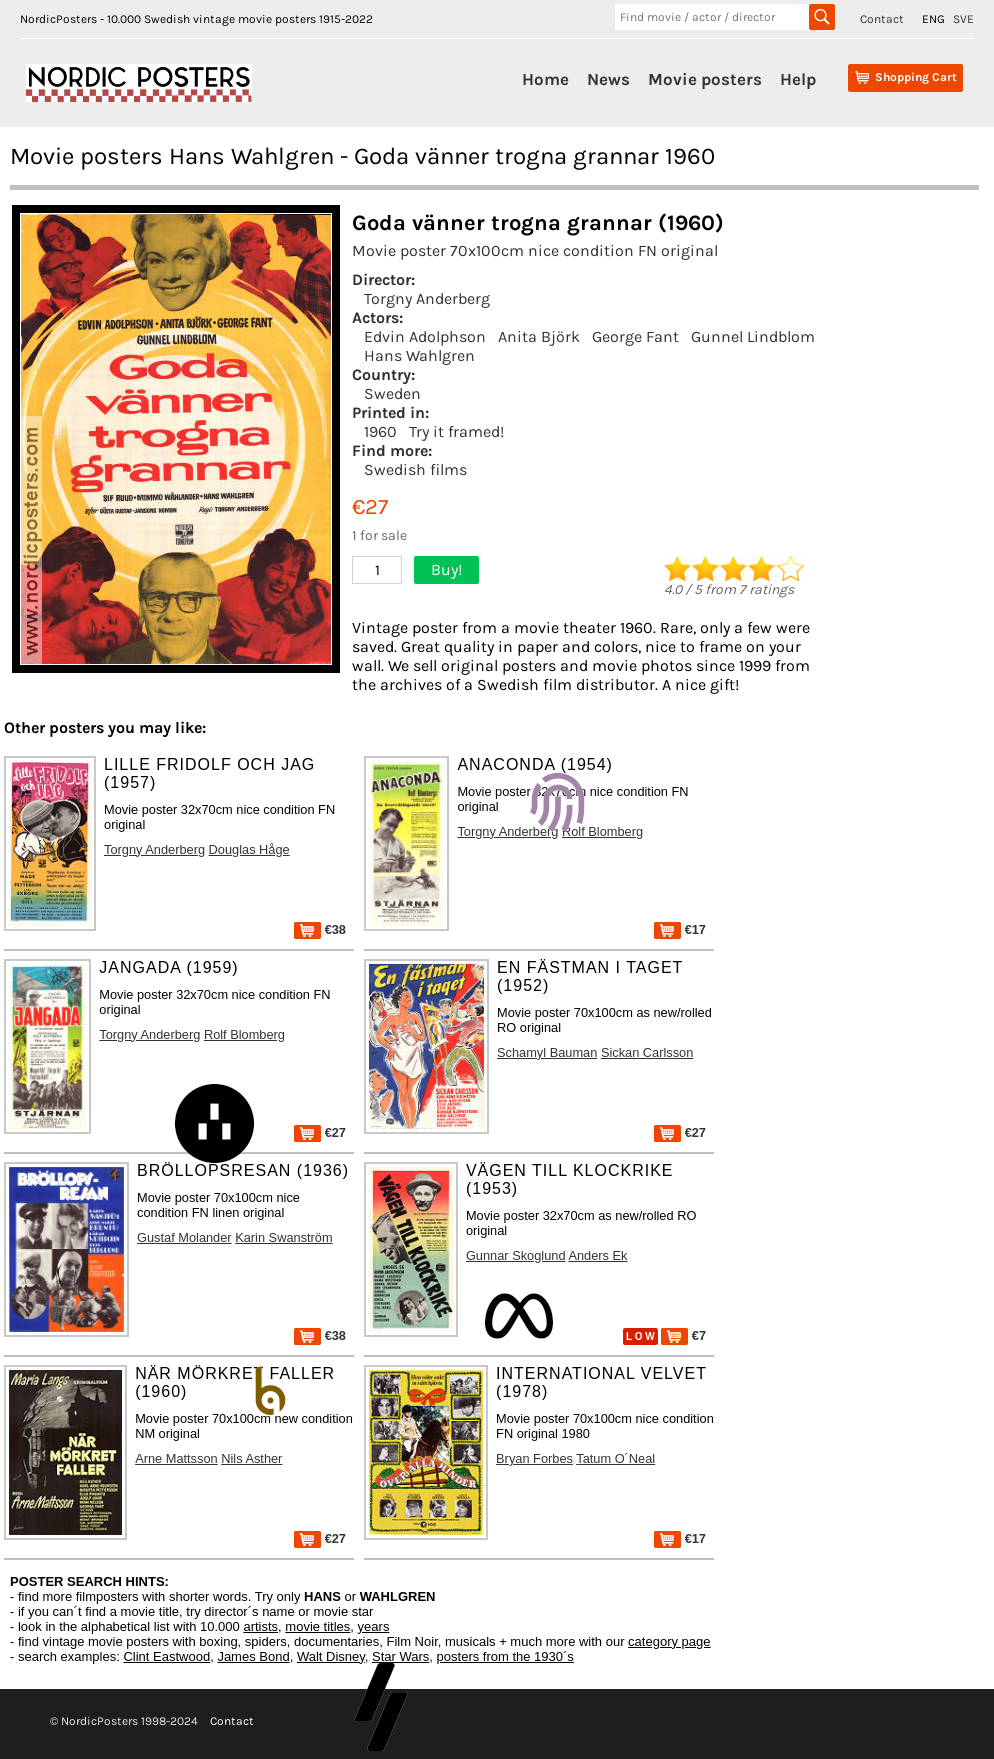 This screenshot has width=994, height=1759. I want to click on botble cms logo, so click(270, 1390).